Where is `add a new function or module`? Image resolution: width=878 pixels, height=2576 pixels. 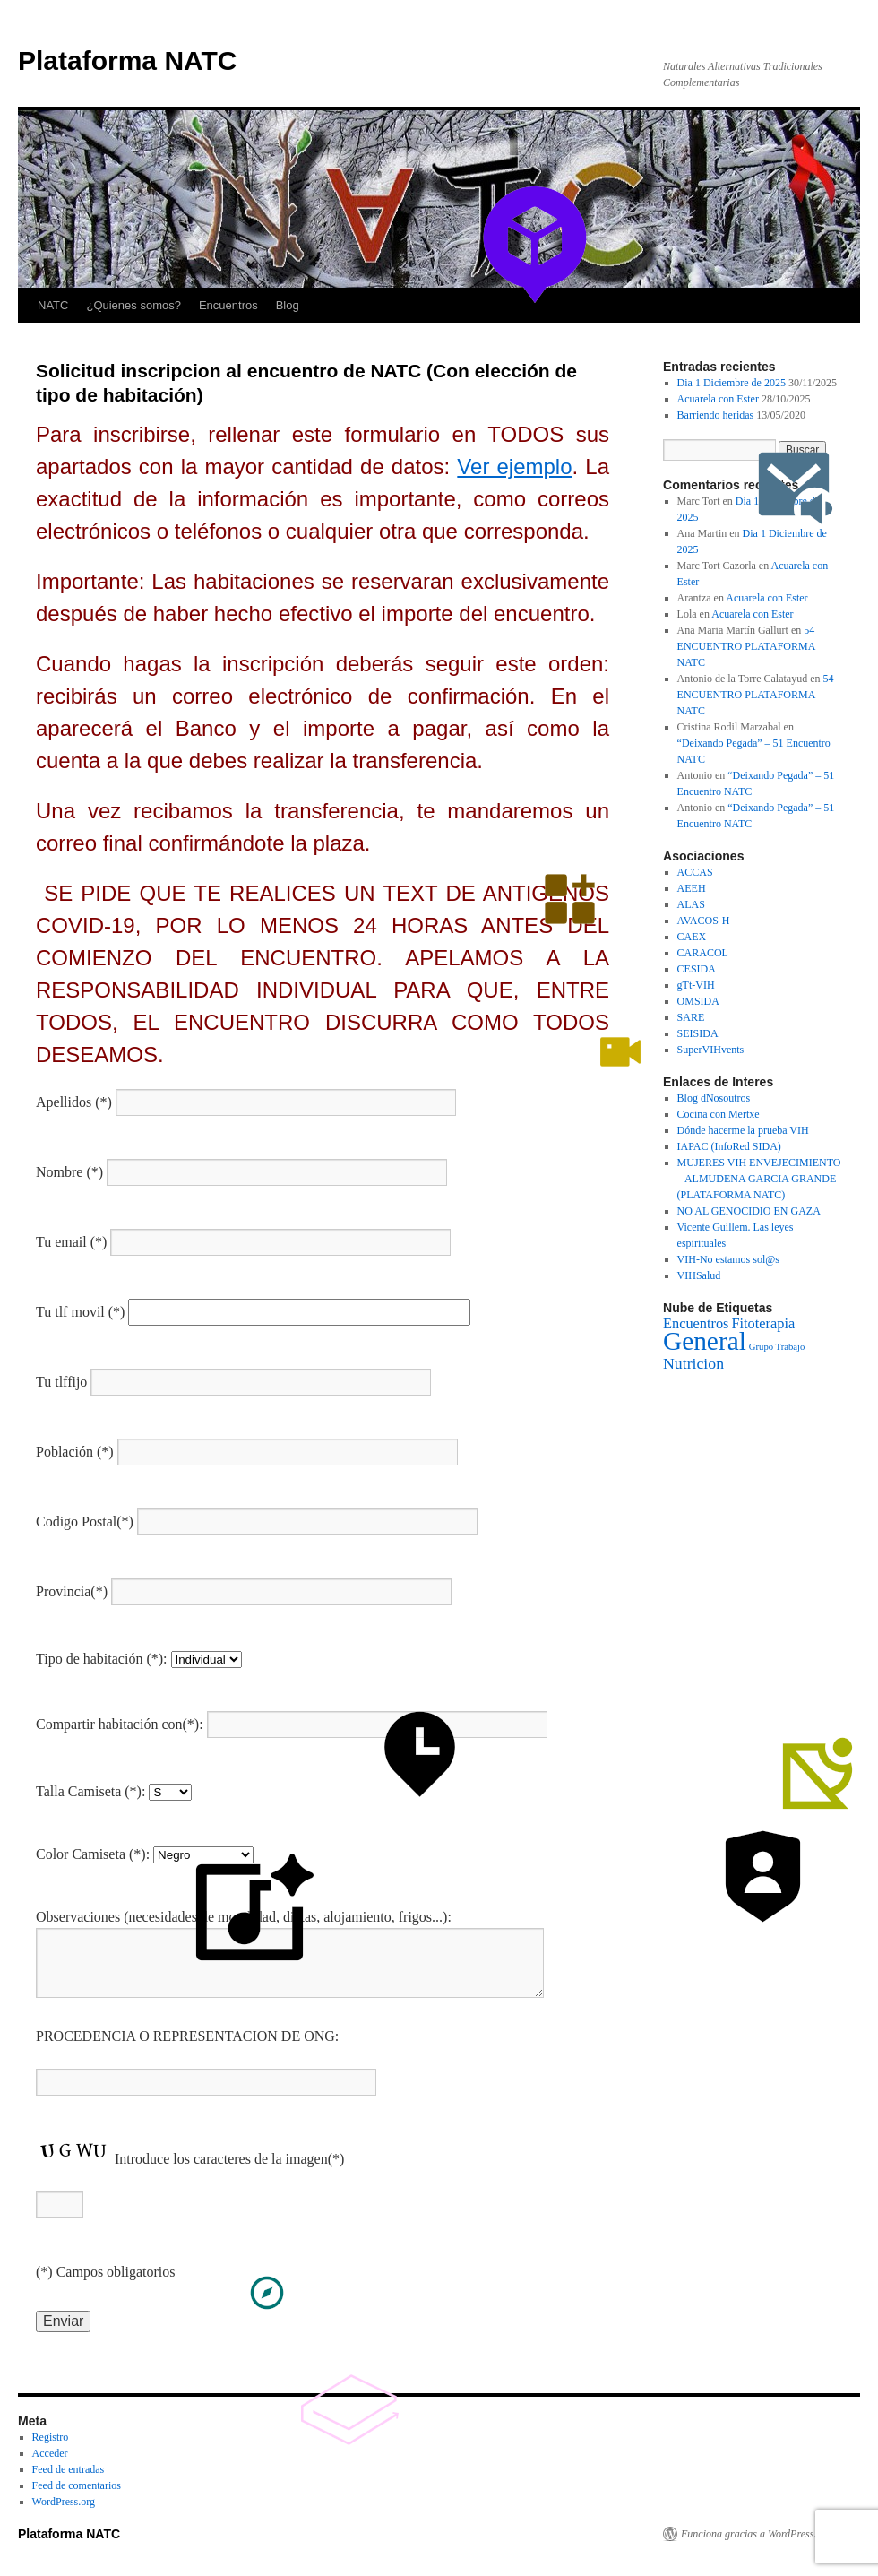 add a new function or module is located at coordinates (570, 899).